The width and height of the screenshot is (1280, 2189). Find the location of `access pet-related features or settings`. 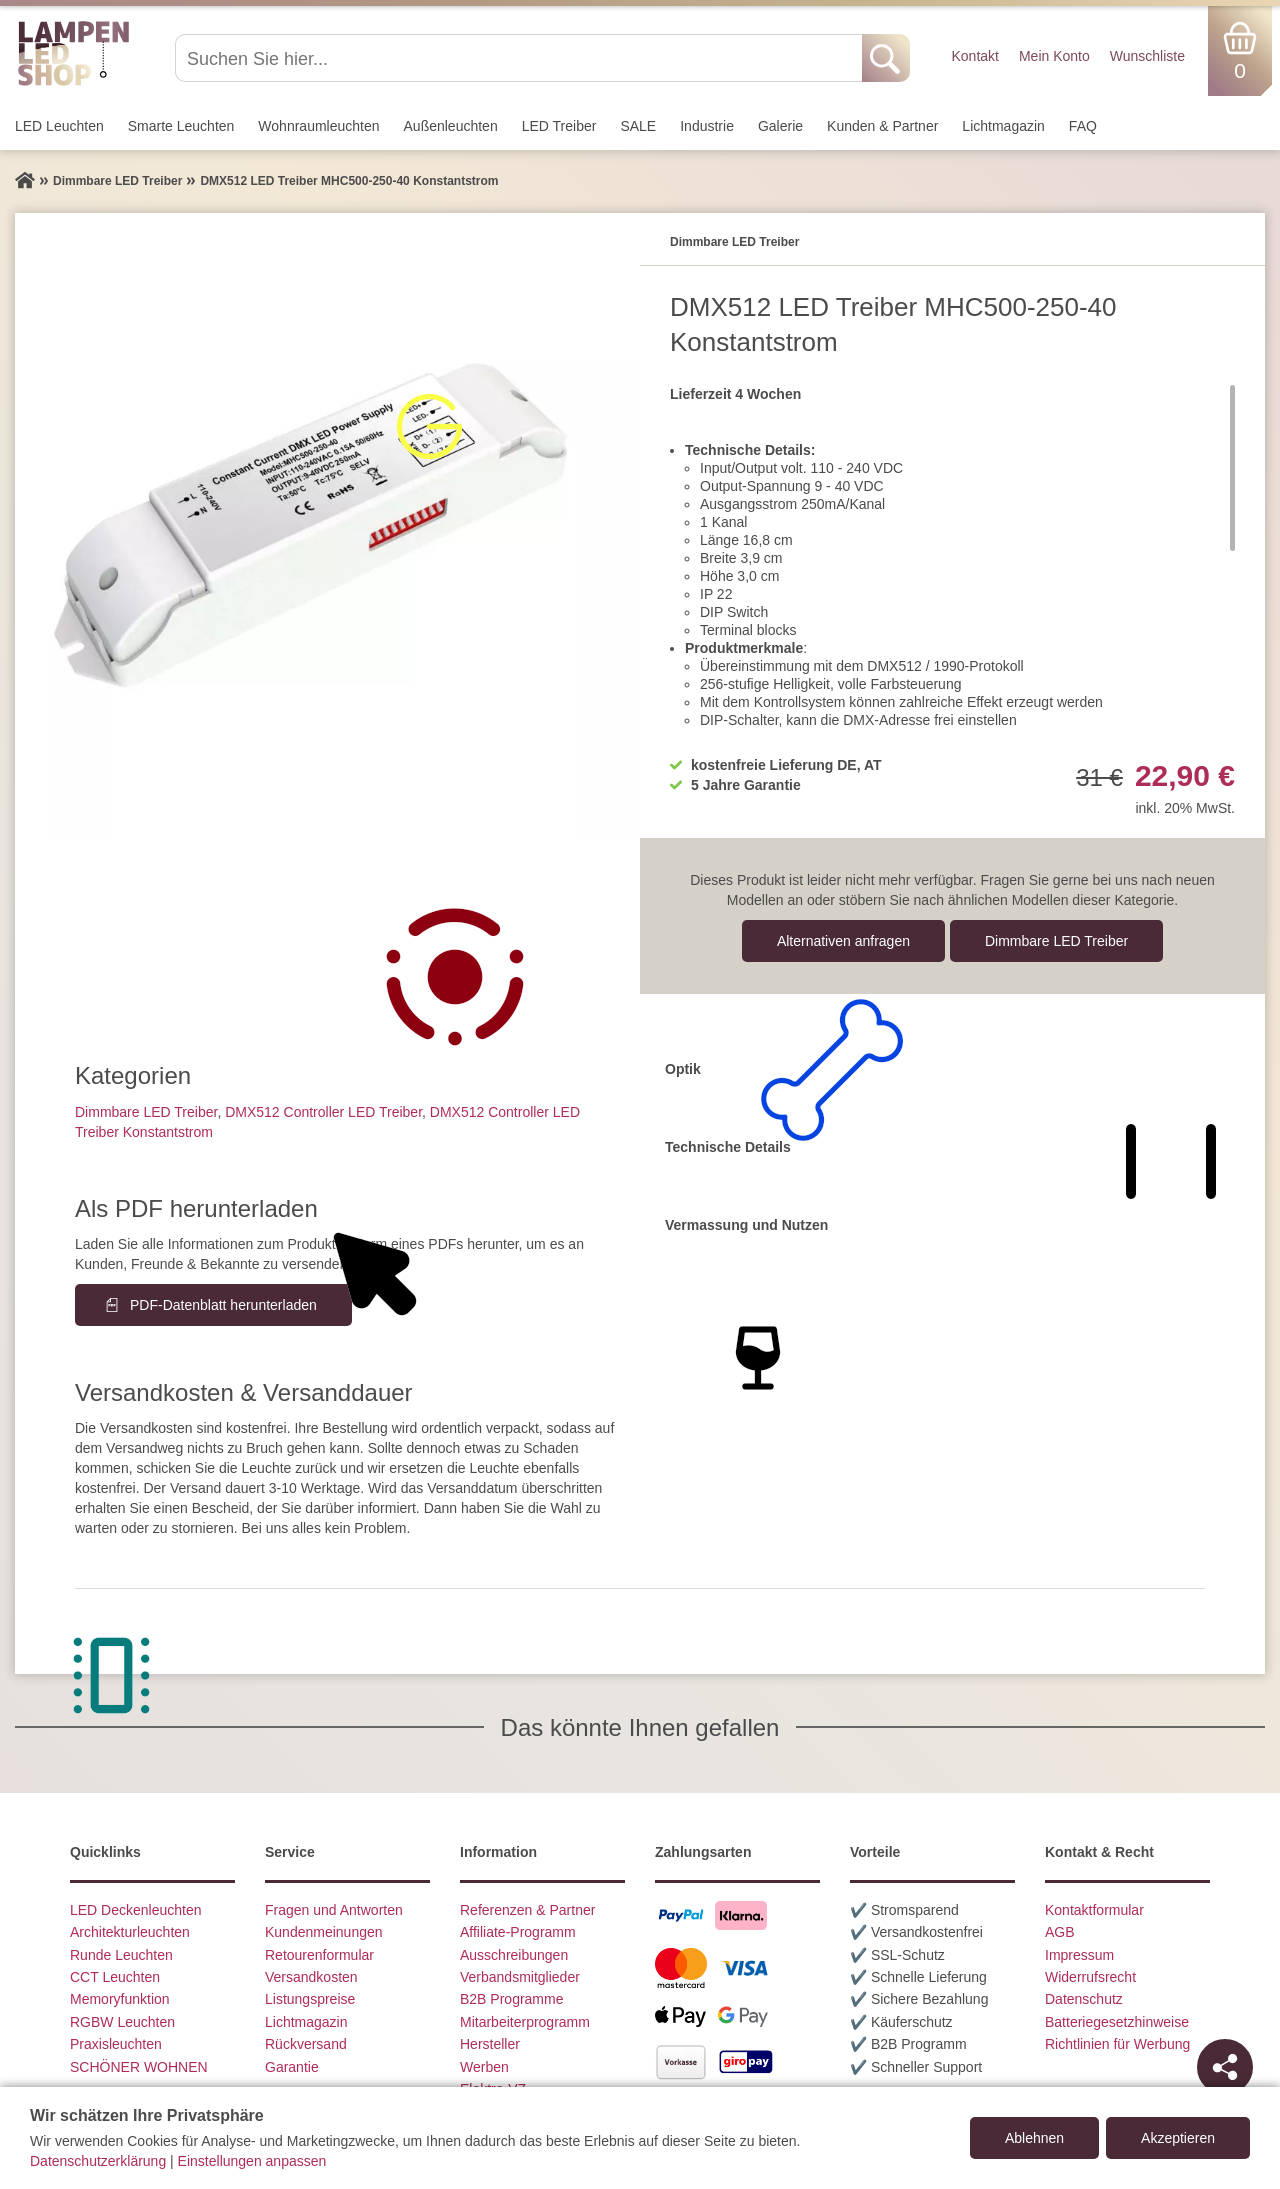

access pet-related features or settings is located at coordinates (832, 1070).